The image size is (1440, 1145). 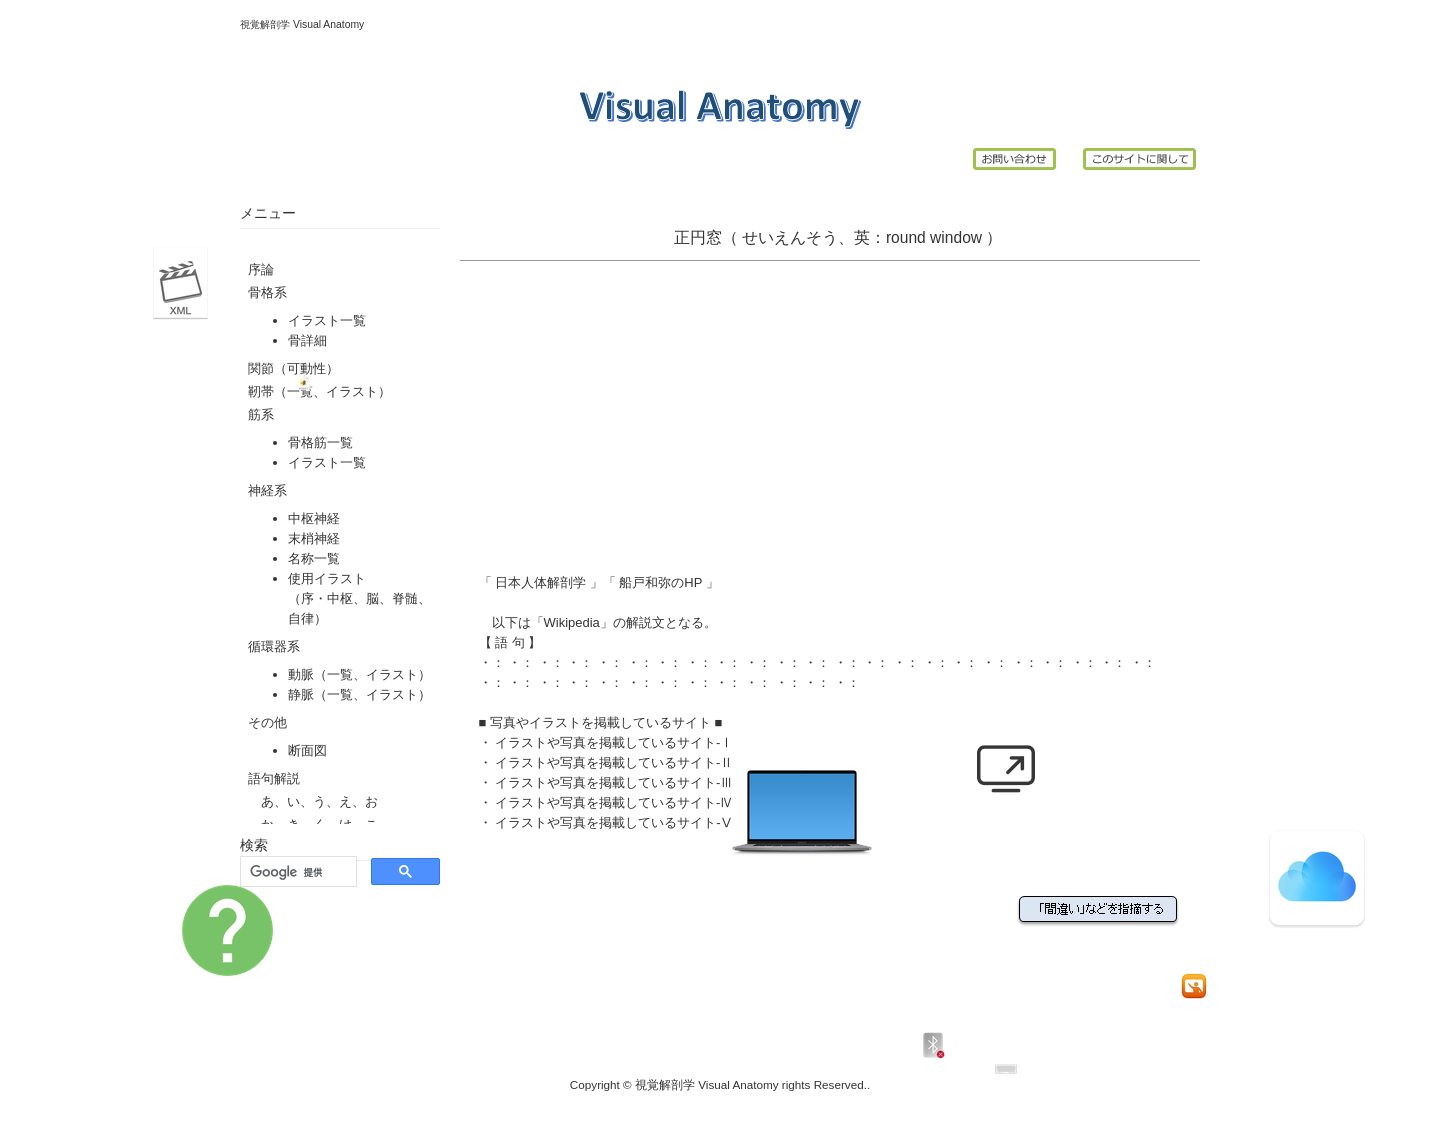 What do you see at coordinates (933, 1045) in the screenshot?
I see `bluetooth connectivity is disabled` at bounding box center [933, 1045].